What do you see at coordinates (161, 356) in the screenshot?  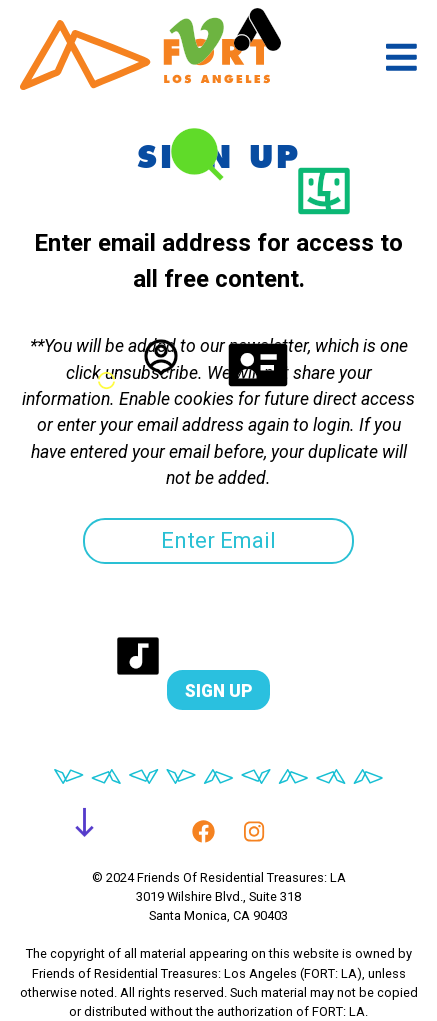 I see `view user location on map` at bounding box center [161, 356].